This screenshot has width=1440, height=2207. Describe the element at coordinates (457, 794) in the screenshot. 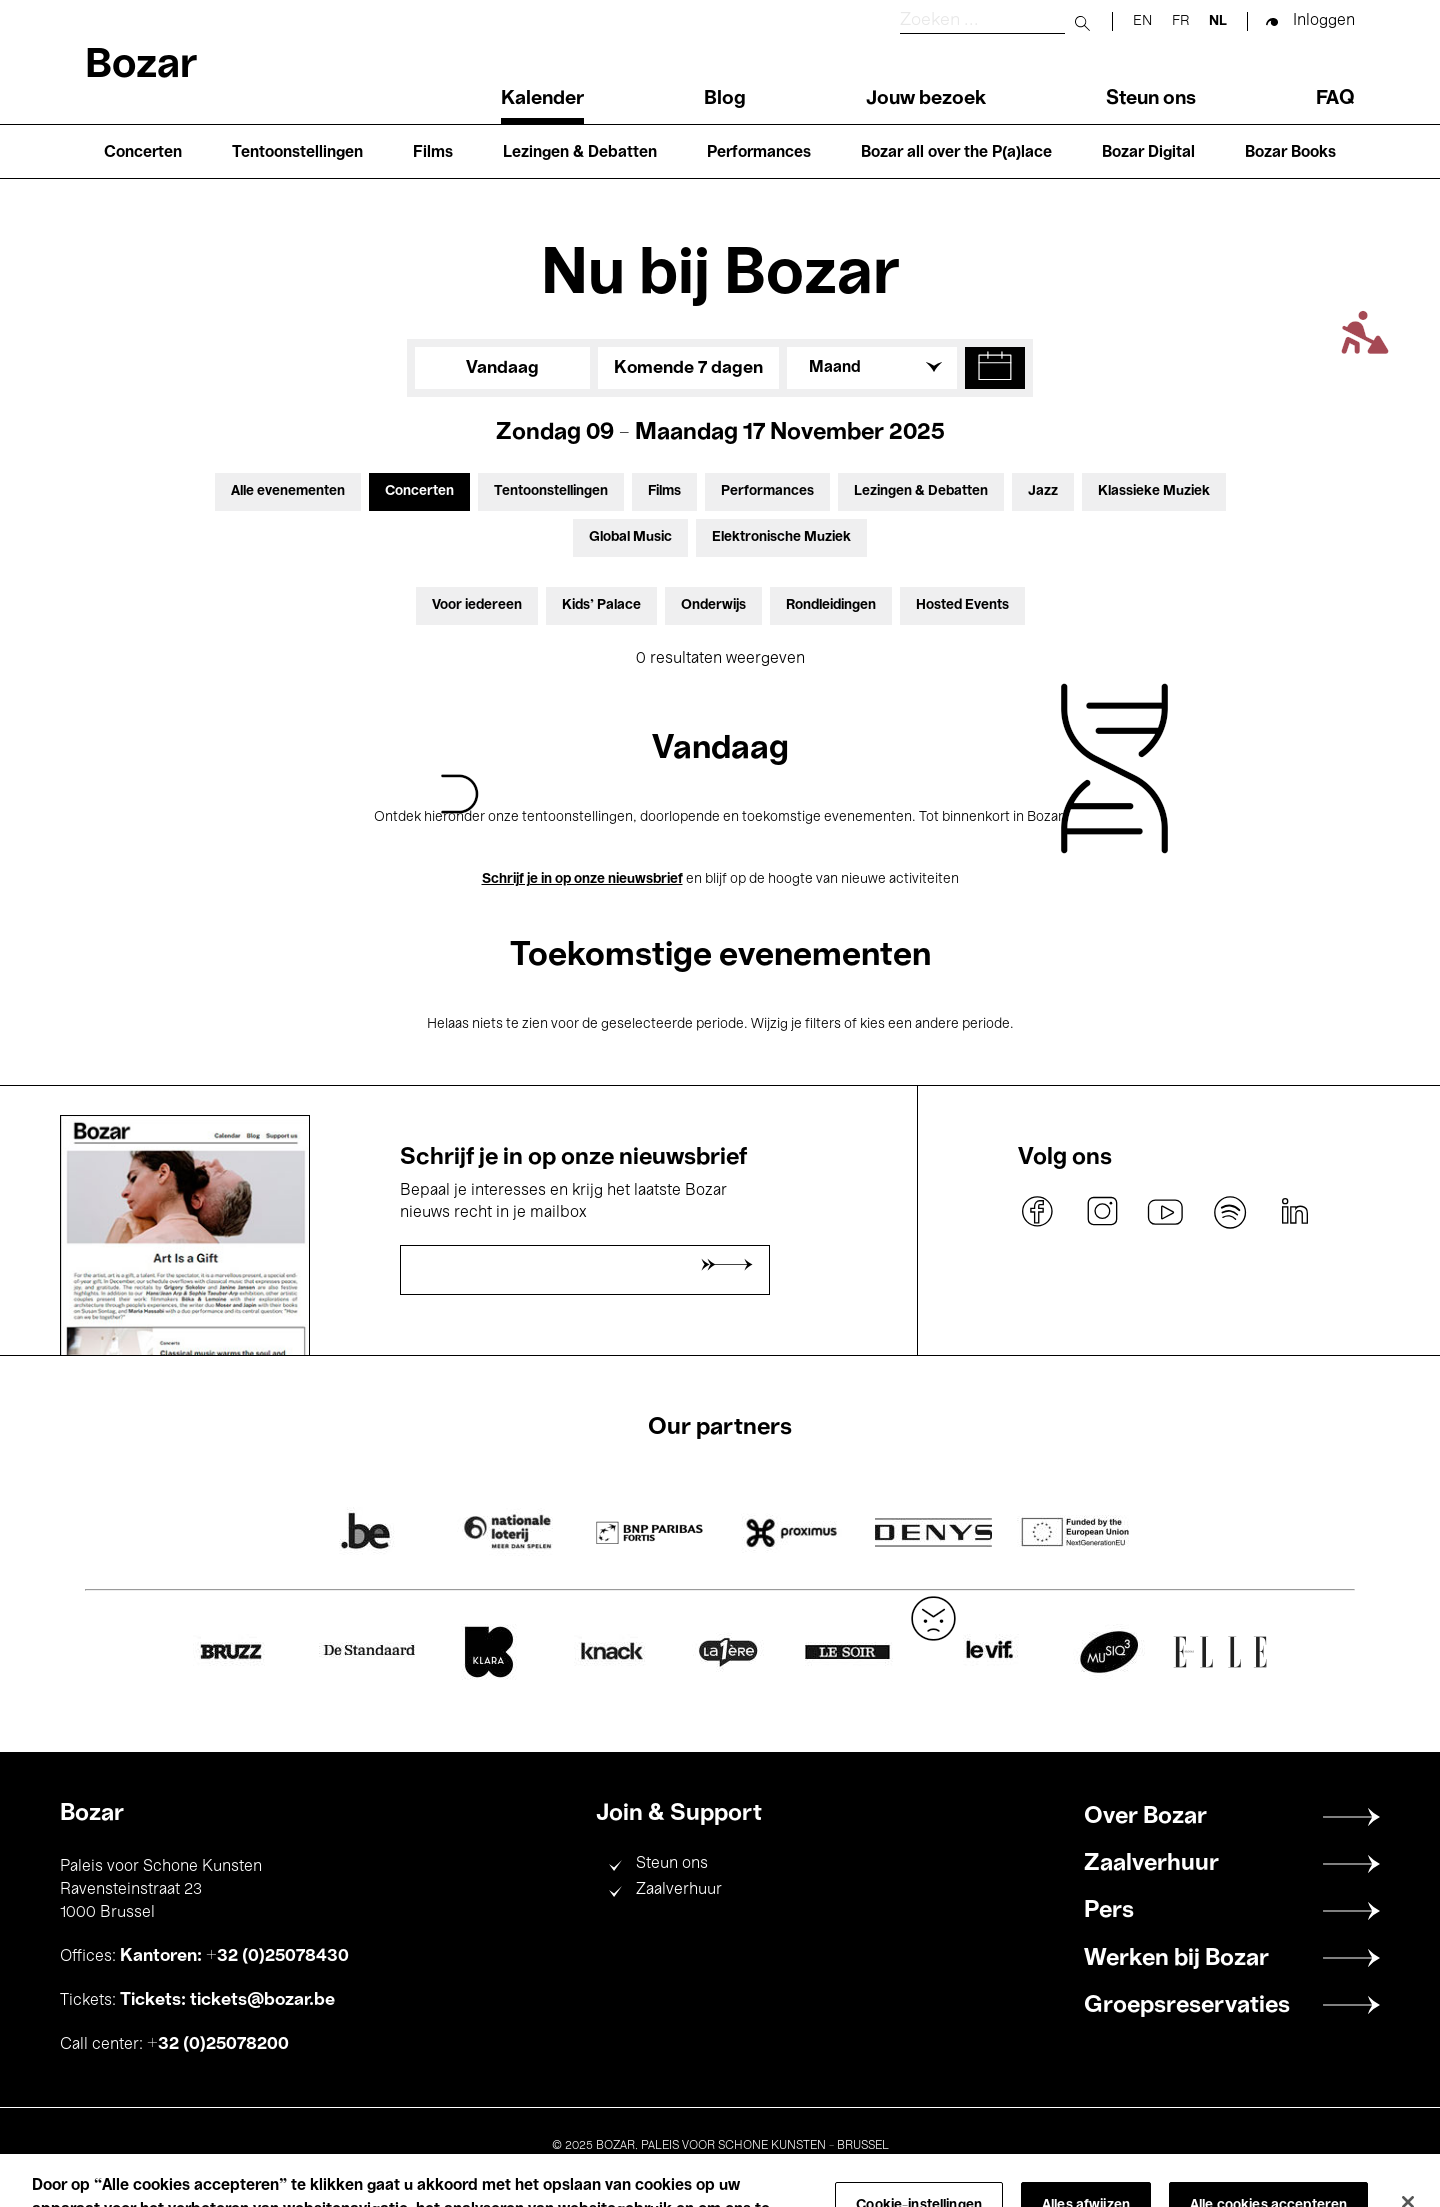

I see `indicates a proper superset relationship in mathematical notation` at that location.